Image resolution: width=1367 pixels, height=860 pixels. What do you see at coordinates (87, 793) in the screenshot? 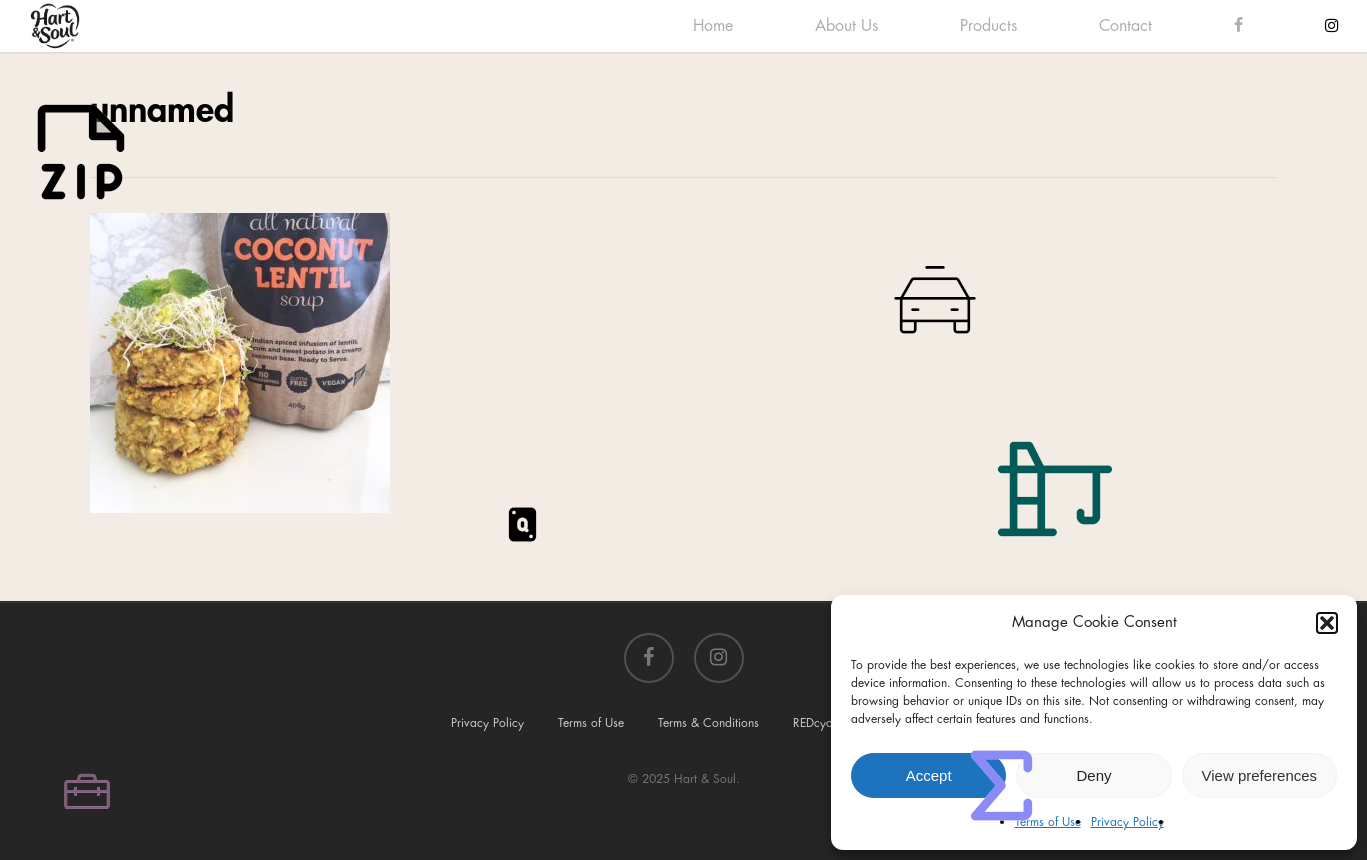
I see `access tools and utilities` at bounding box center [87, 793].